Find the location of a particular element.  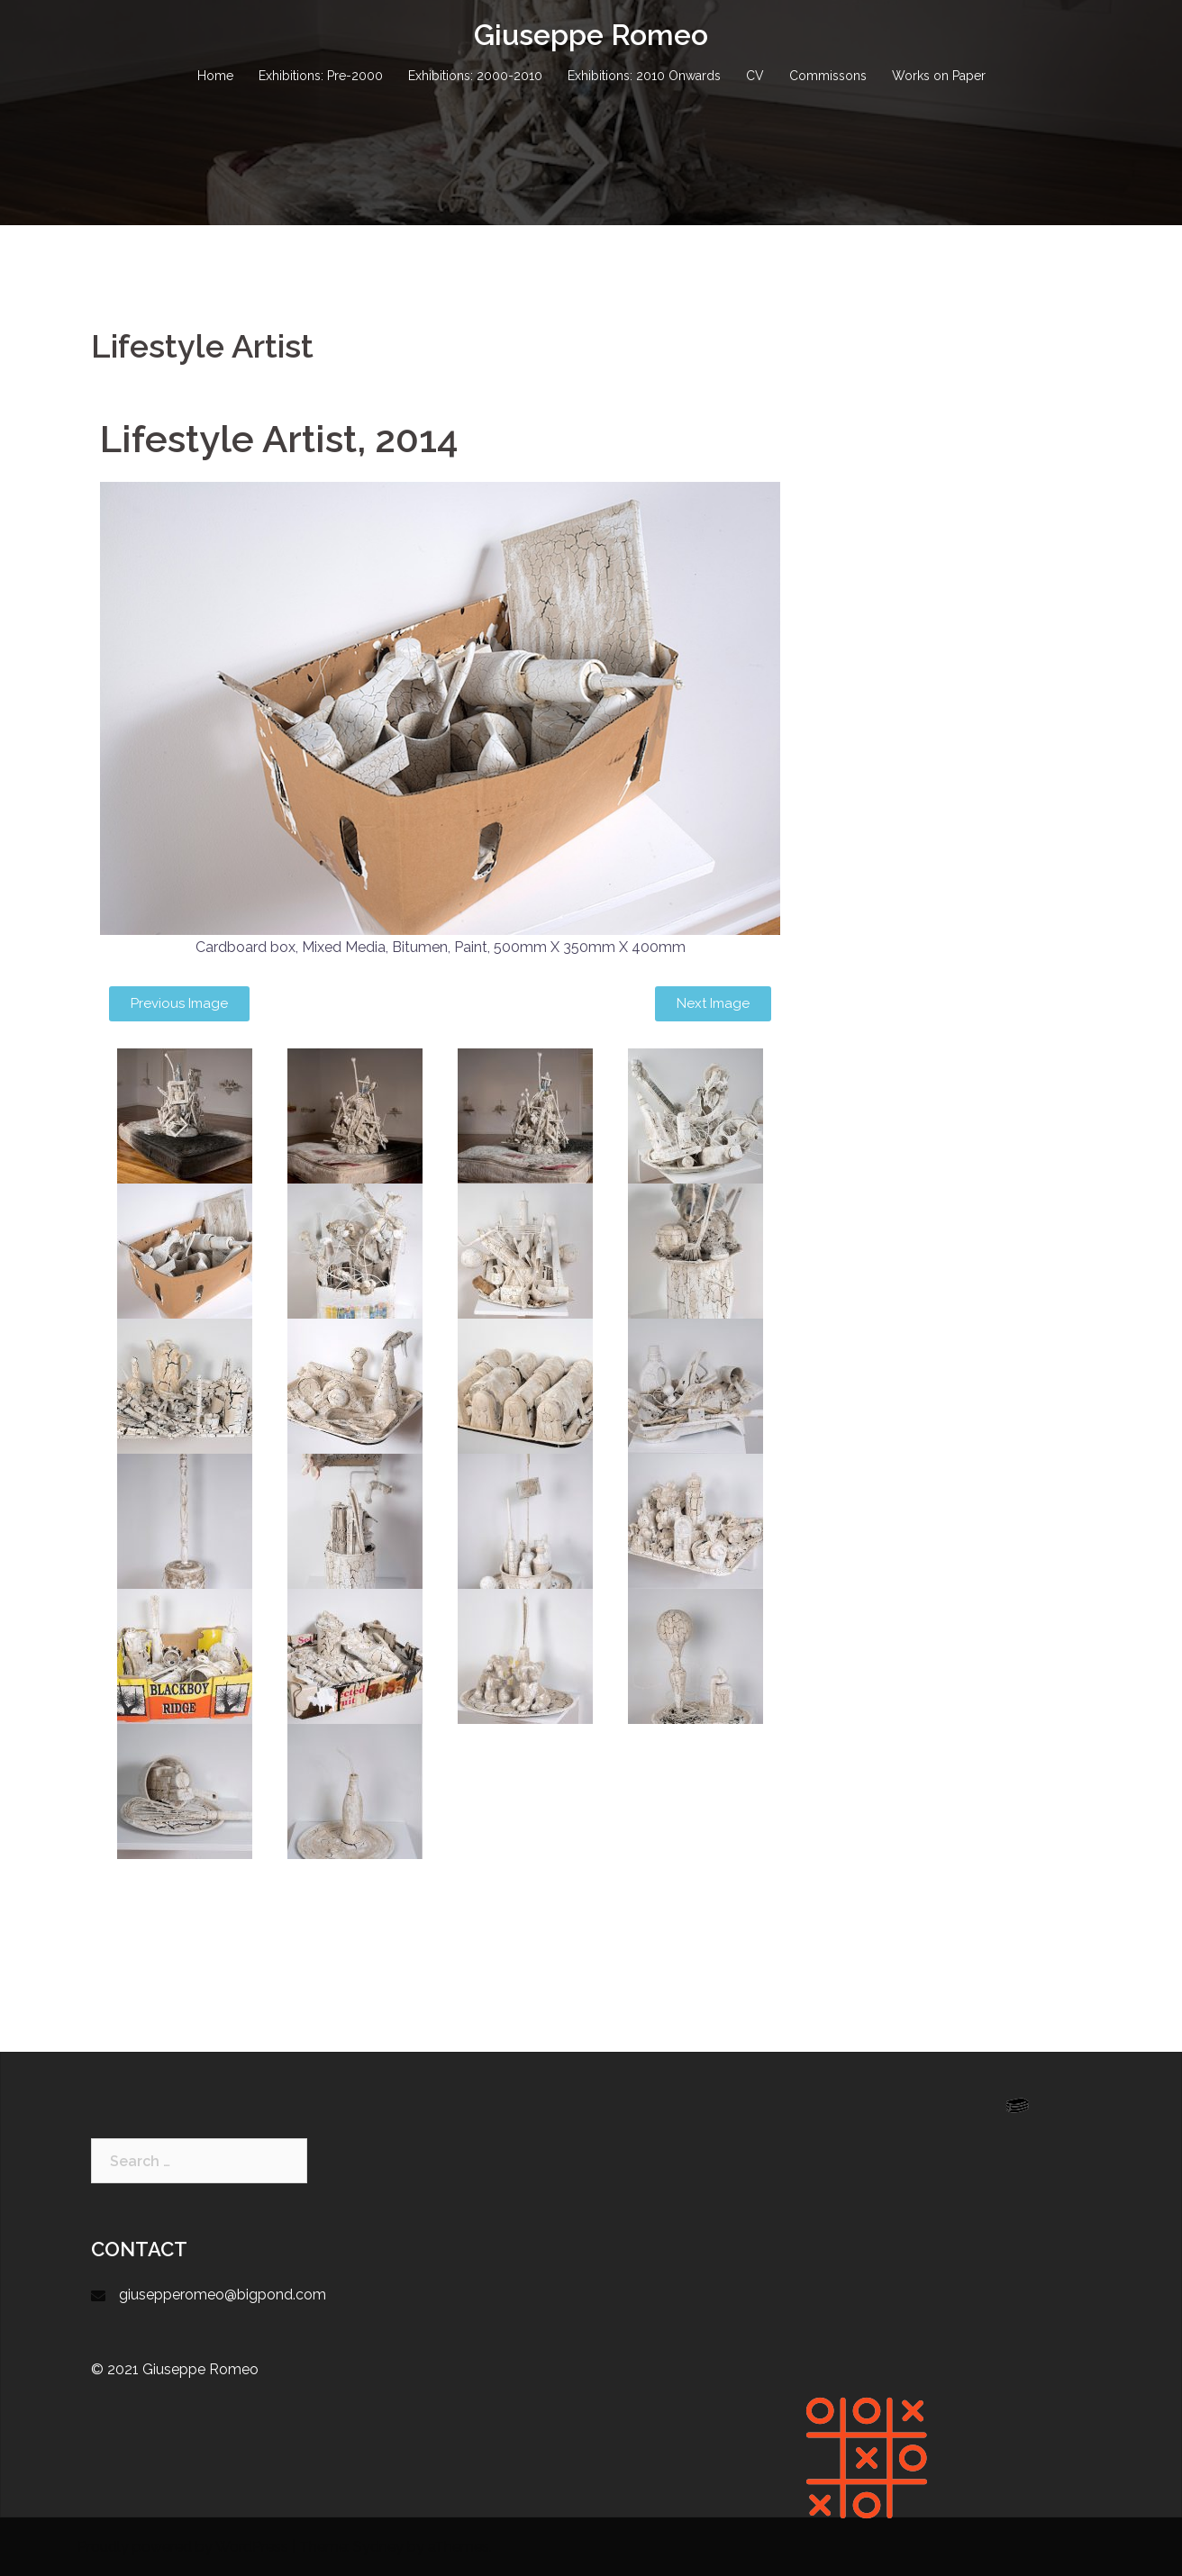

play tic-tac-toe game is located at coordinates (867, 2458).